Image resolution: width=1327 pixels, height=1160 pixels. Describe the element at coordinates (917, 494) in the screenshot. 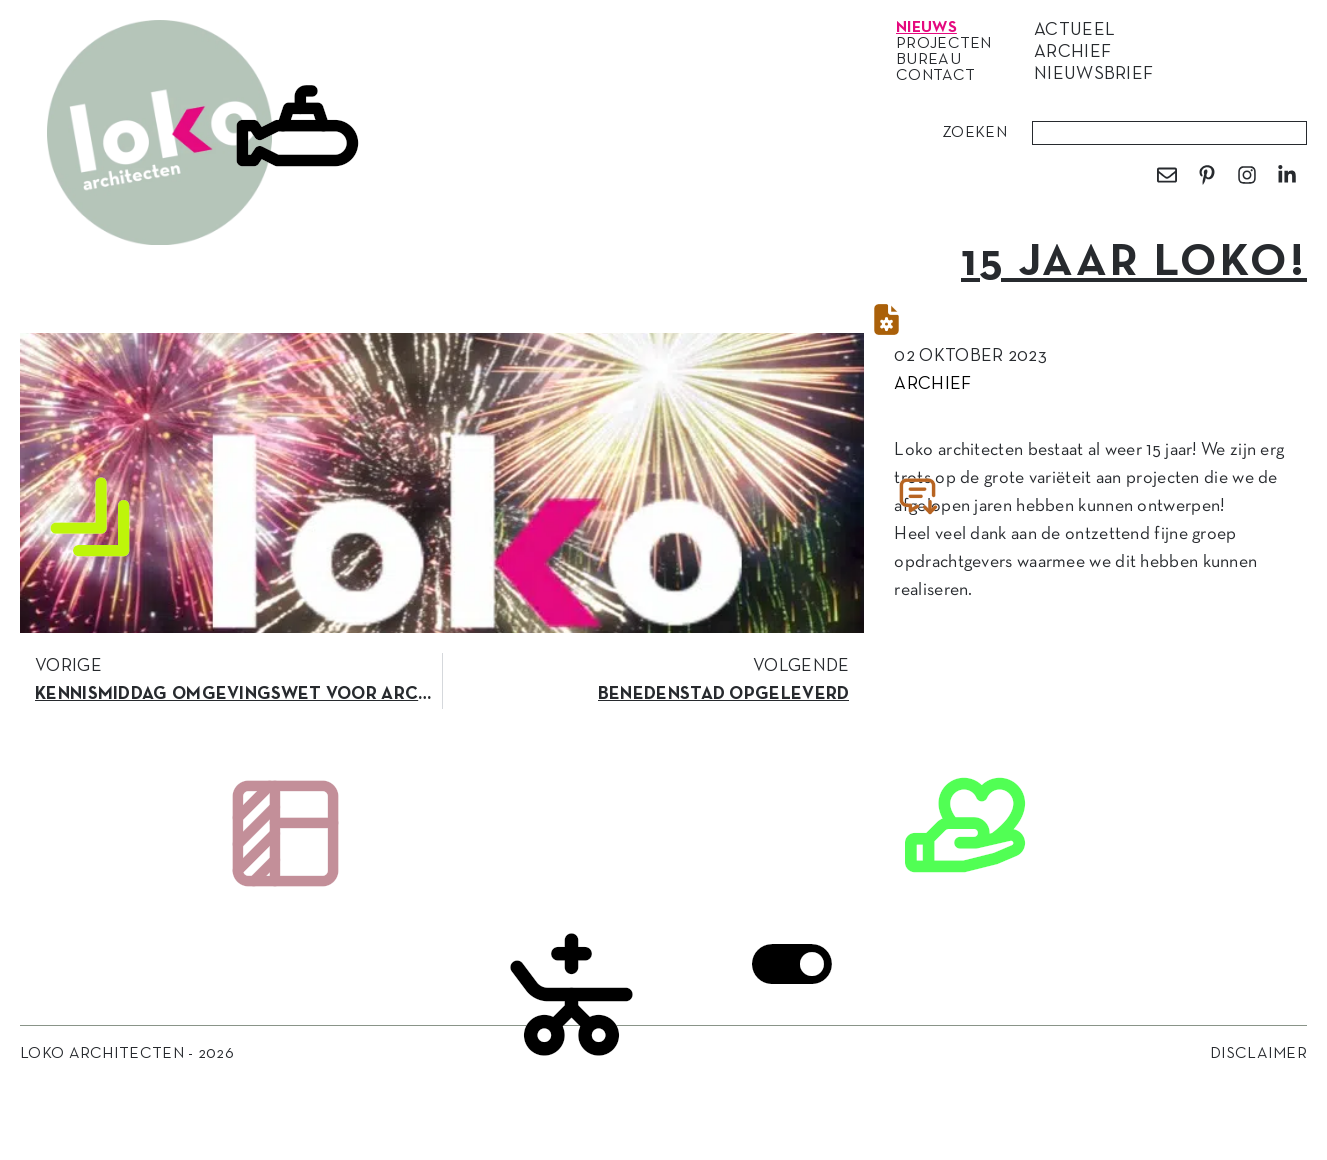

I see `download message or conversation` at that location.